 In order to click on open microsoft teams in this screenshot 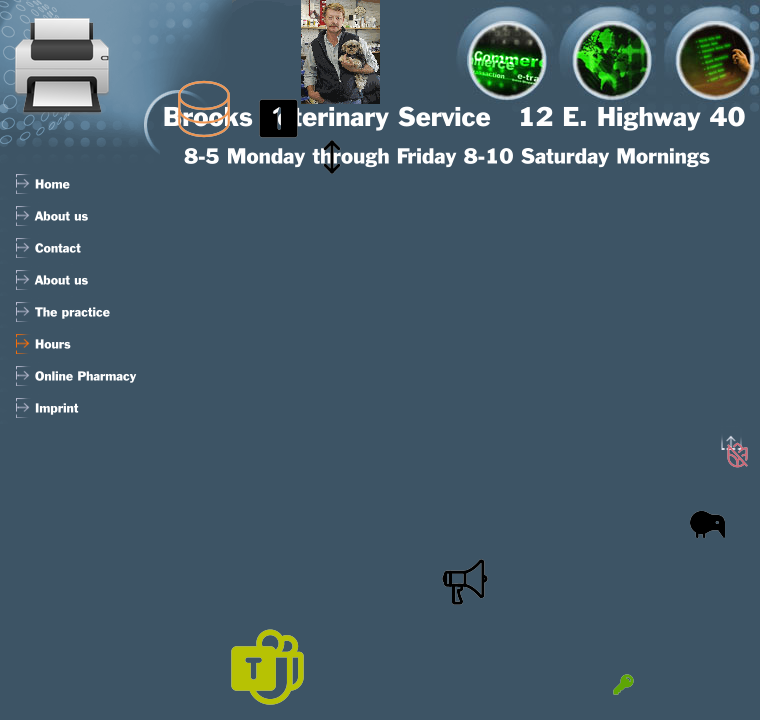, I will do `click(267, 668)`.